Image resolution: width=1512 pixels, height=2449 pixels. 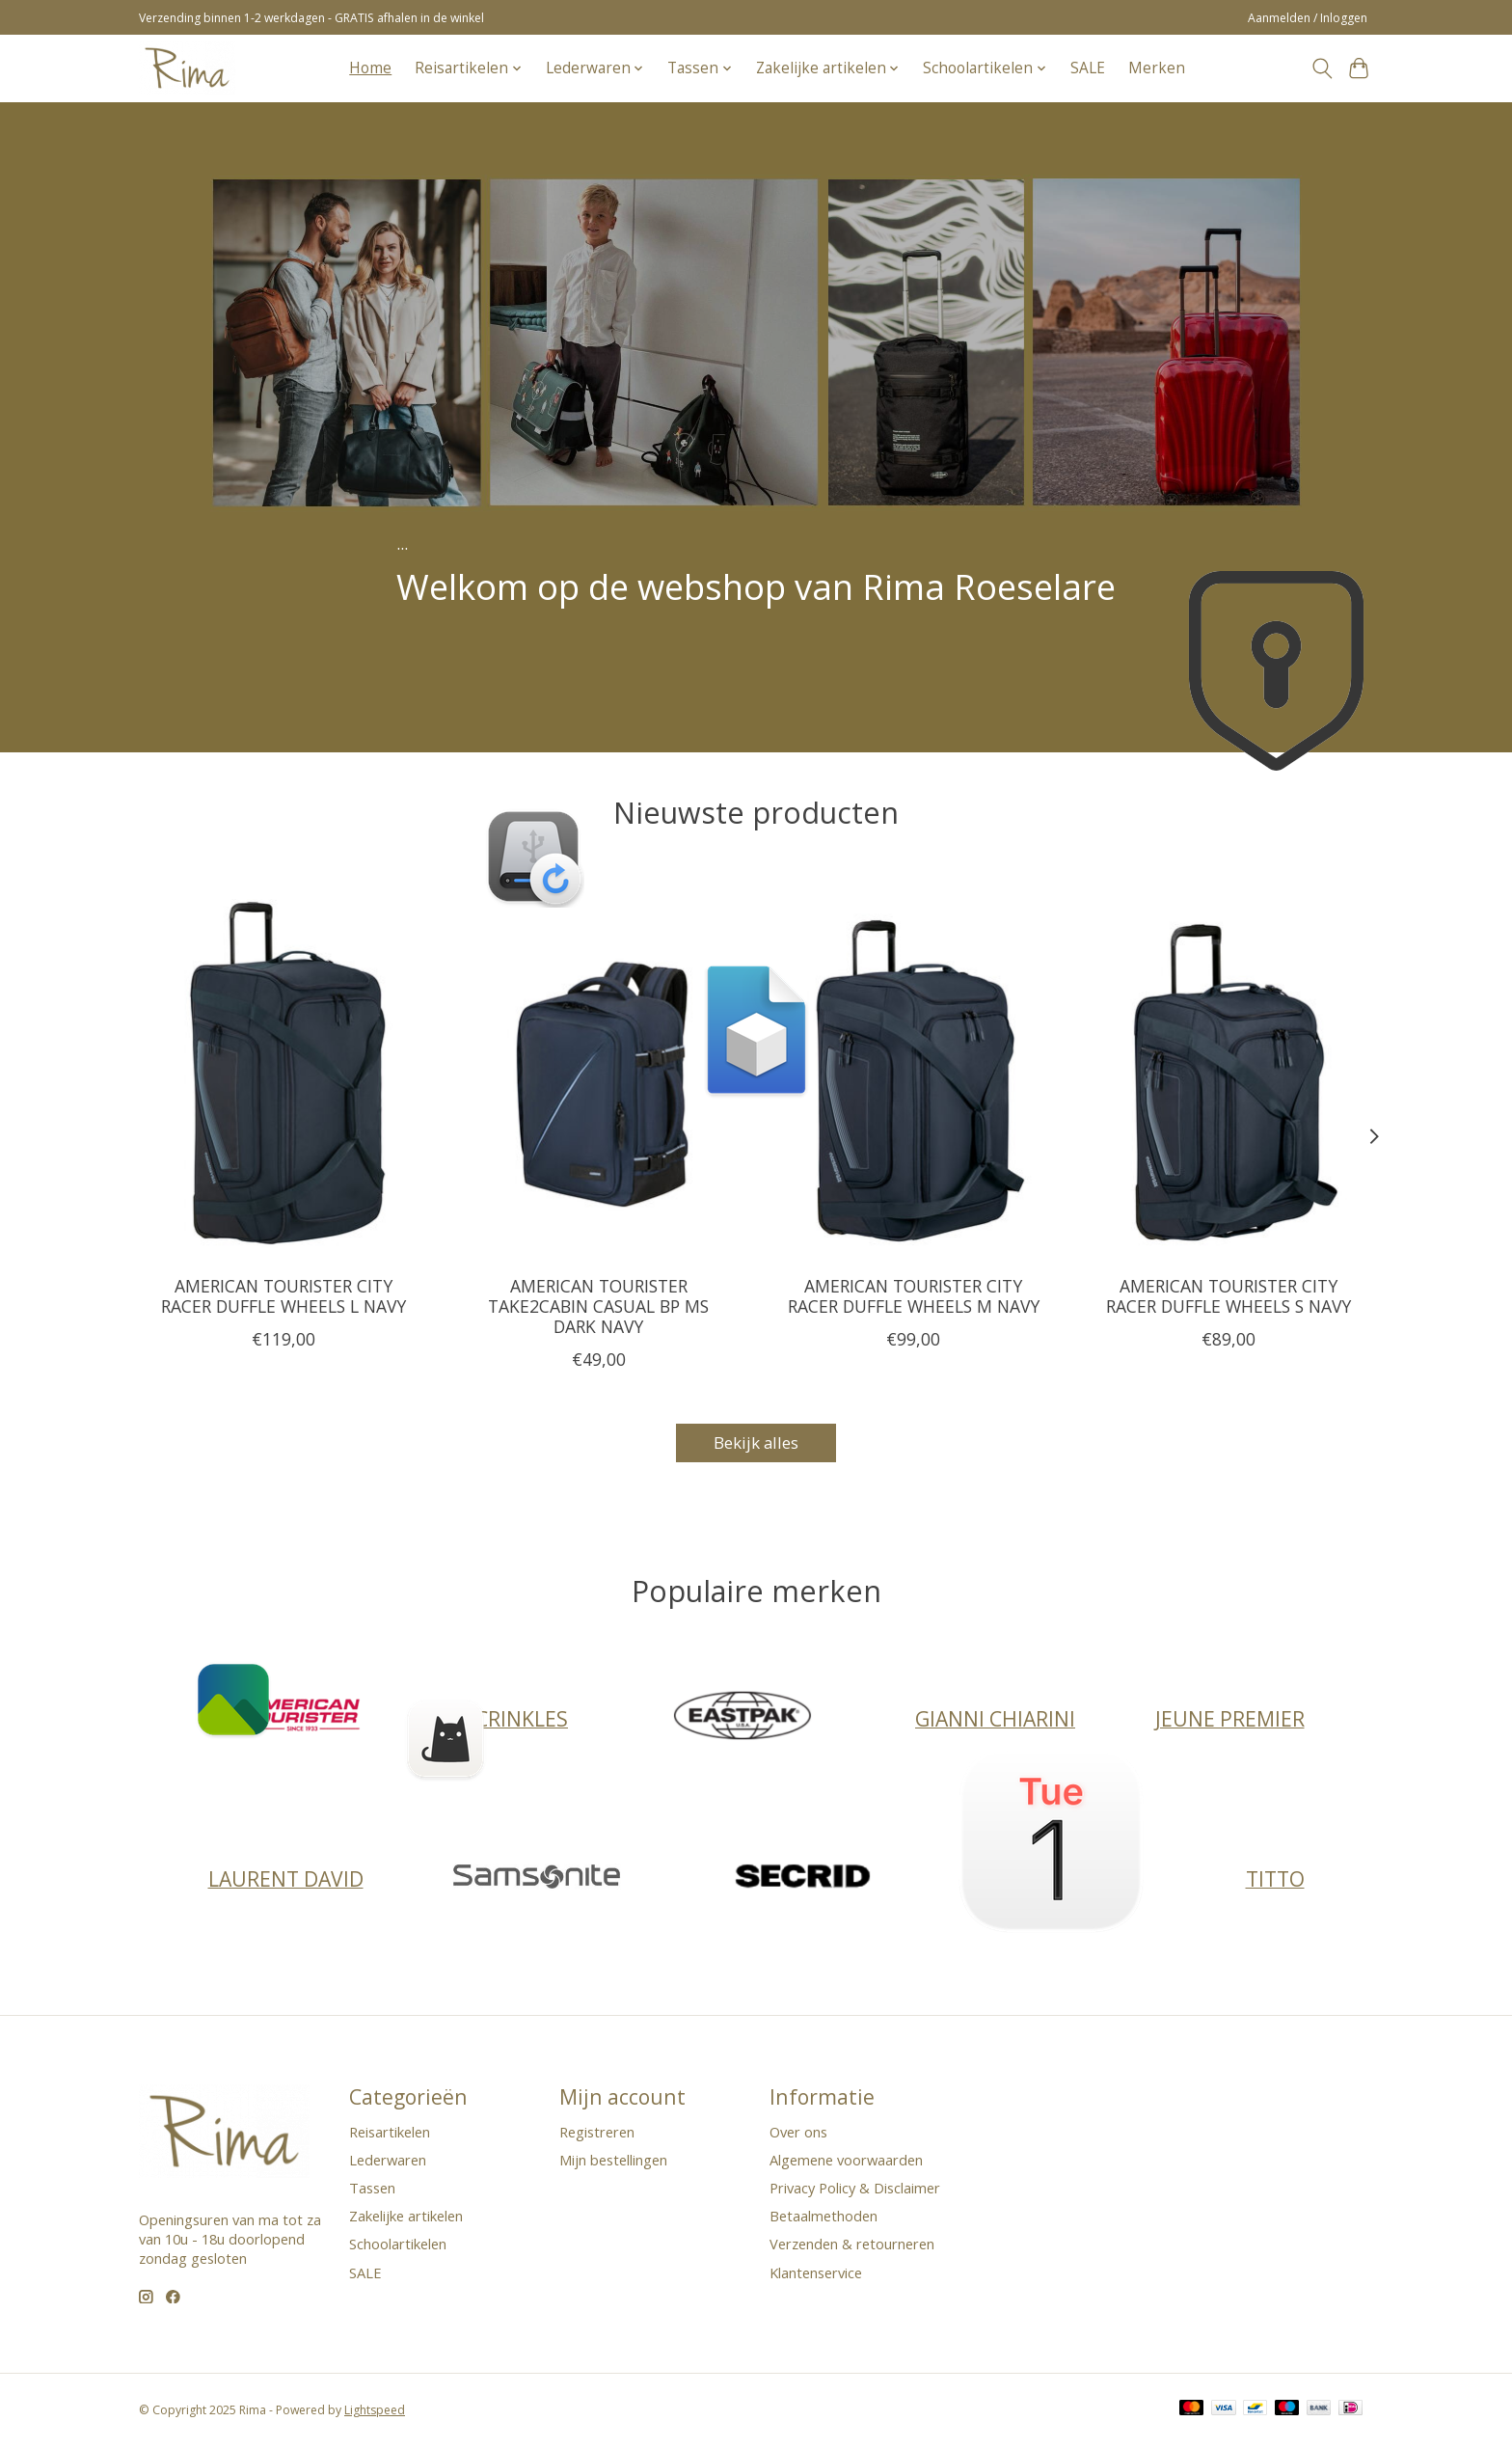 What do you see at coordinates (1051, 1840) in the screenshot?
I see `open the calendar app` at bounding box center [1051, 1840].